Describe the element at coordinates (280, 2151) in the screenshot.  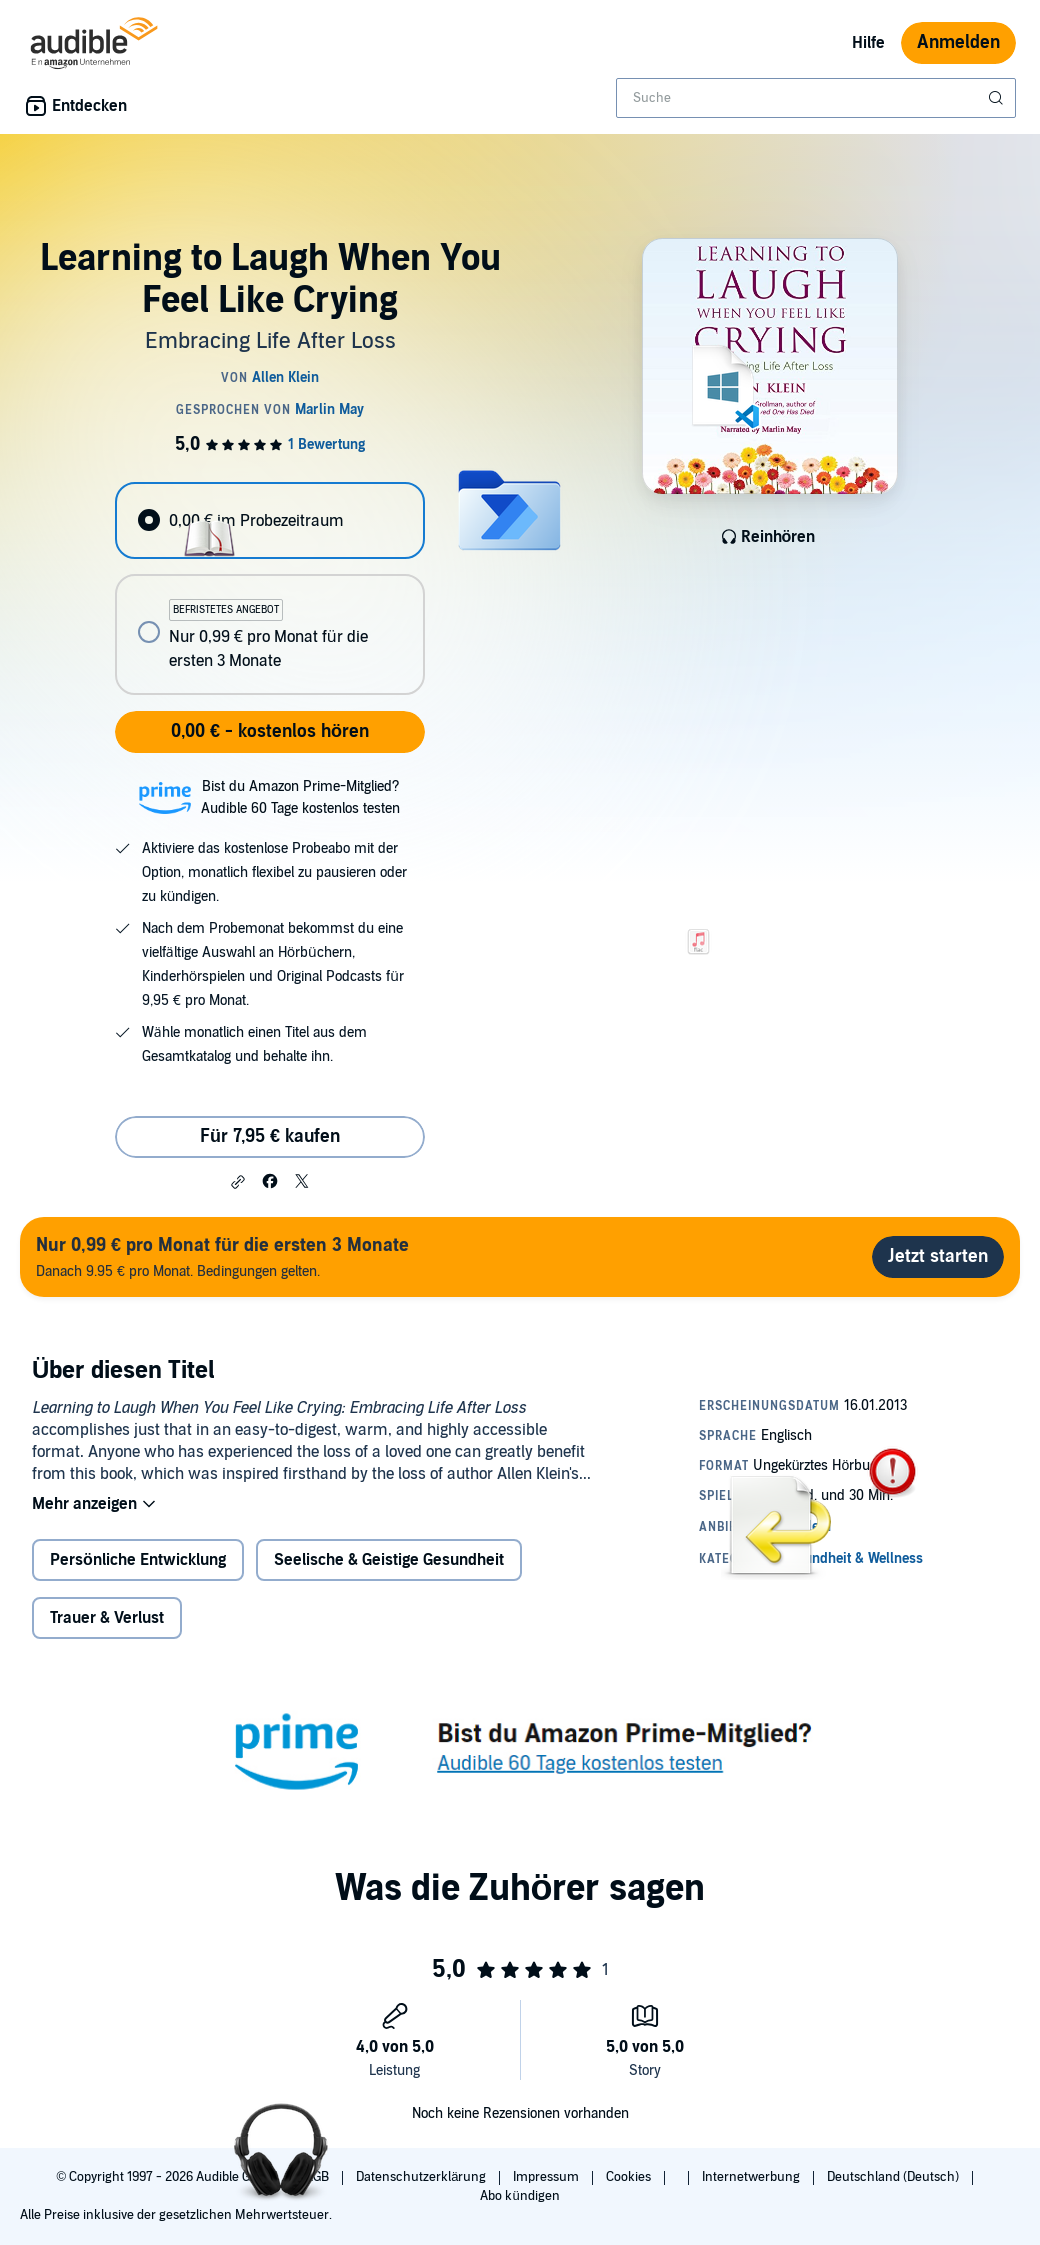
I see `audio output device connected` at that location.